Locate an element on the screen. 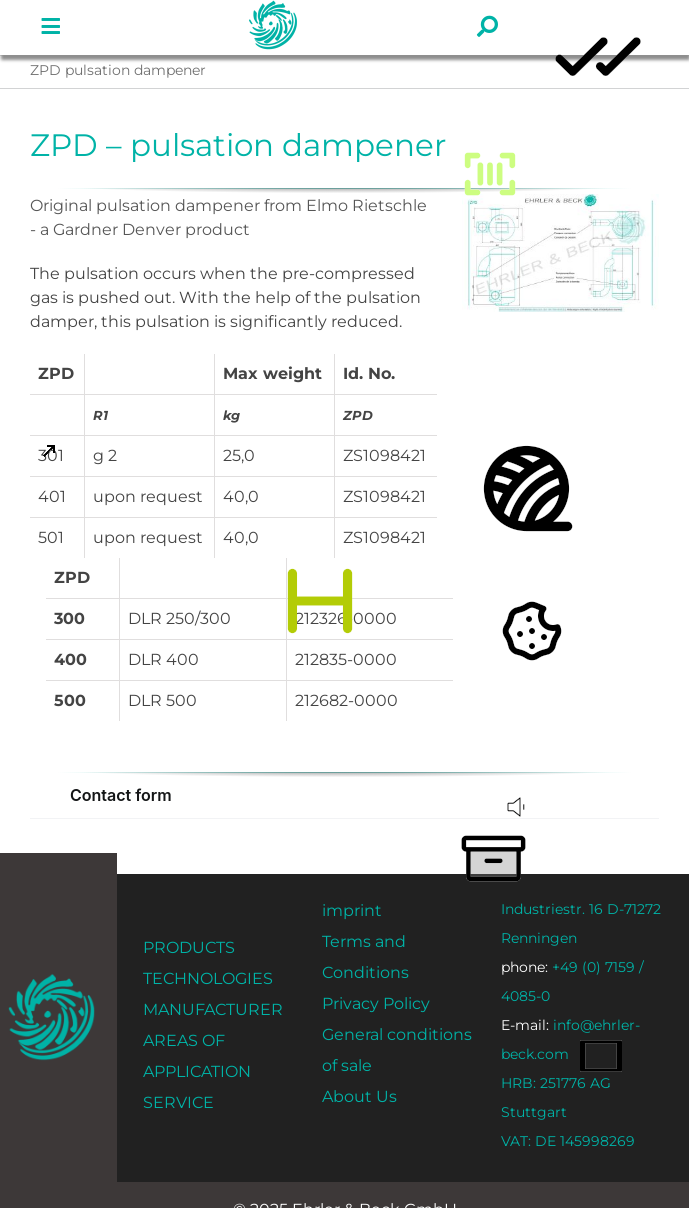  indicates multiple items selected or completed is located at coordinates (598, 58).